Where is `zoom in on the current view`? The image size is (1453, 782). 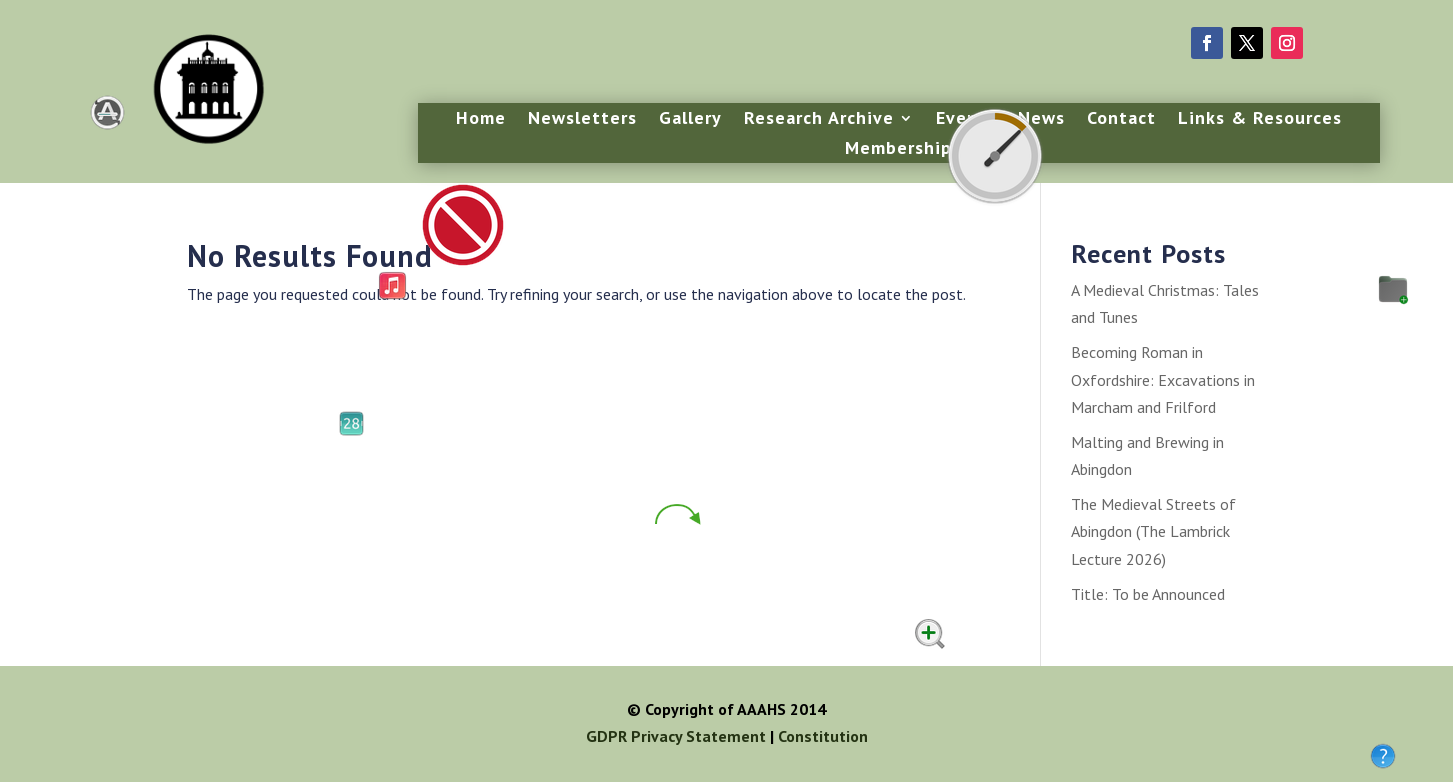 zoom in on the current view is located at coordinates (930, 634).